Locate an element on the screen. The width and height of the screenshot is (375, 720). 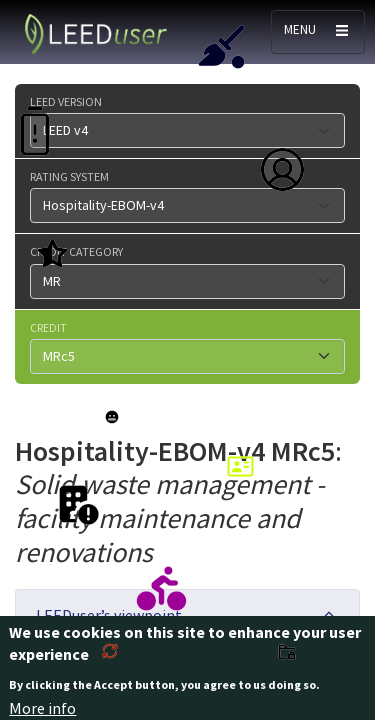
quidditch or broomstick sports game mode is located at coordinates (221, 45).